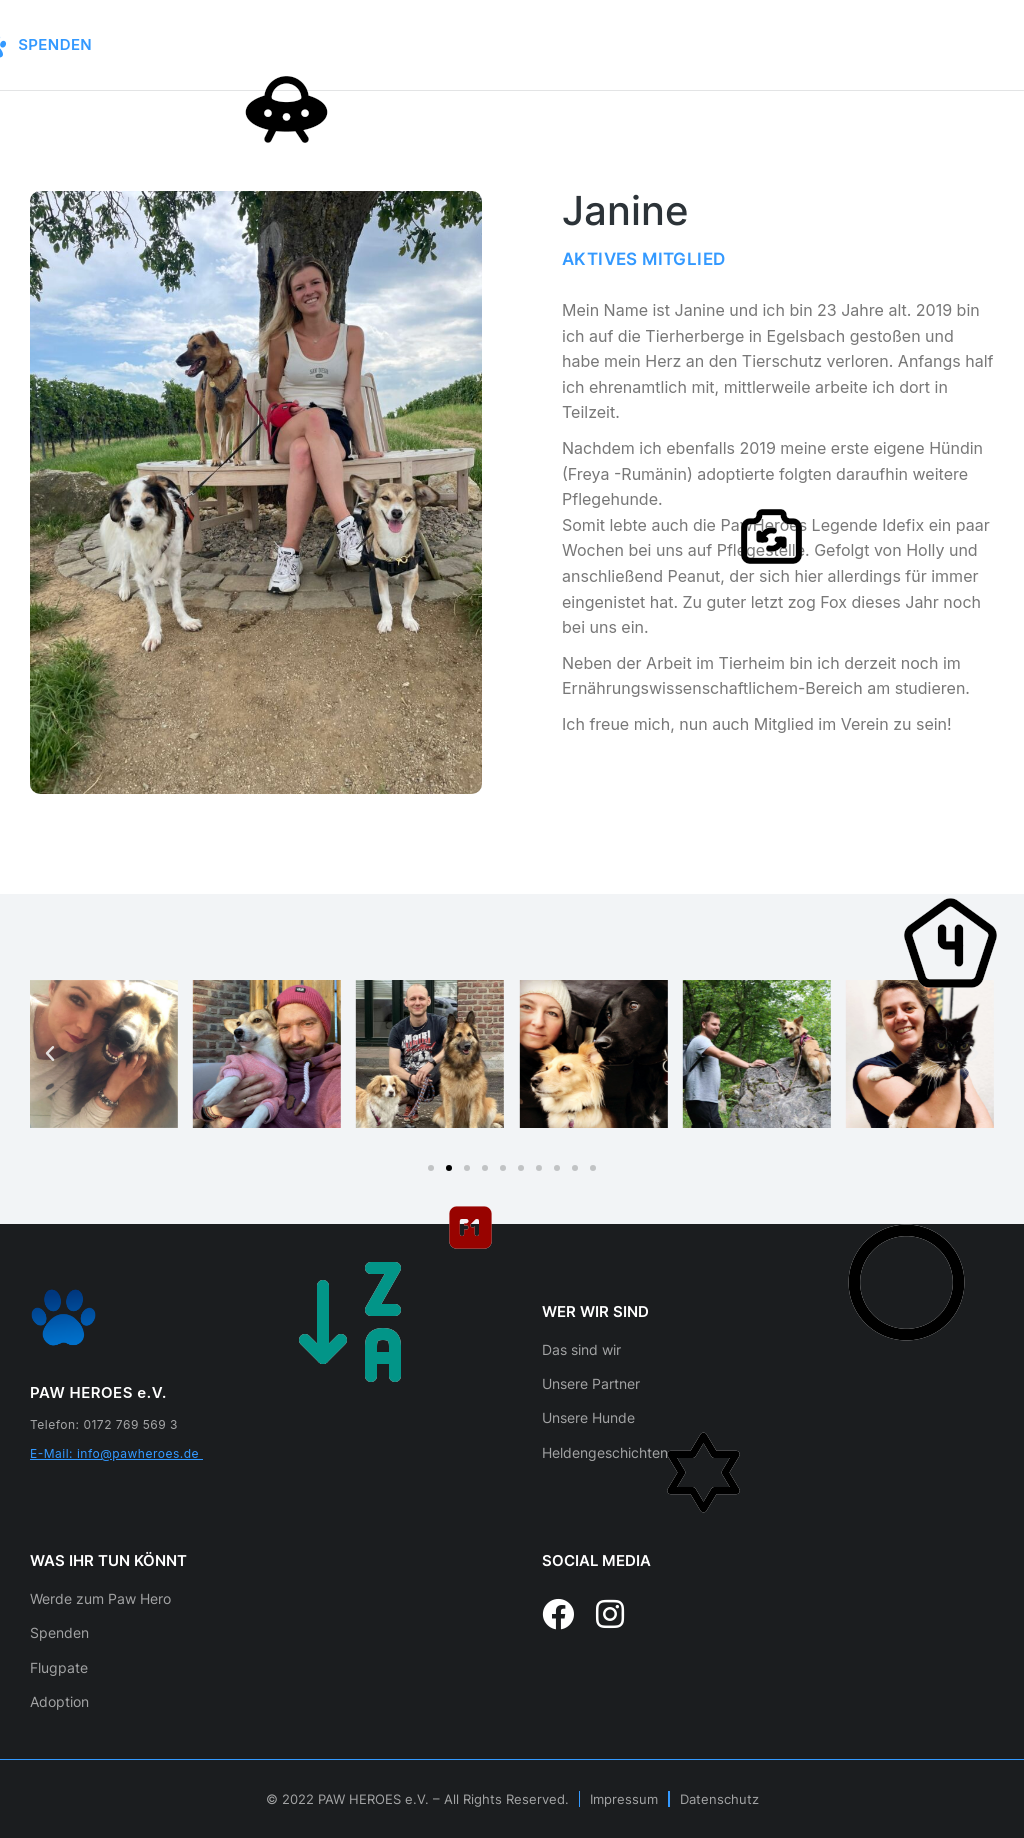 The image size is (1024, 1838). I want to click on sort items alphabetically from Z to A, so click(353, 1322).